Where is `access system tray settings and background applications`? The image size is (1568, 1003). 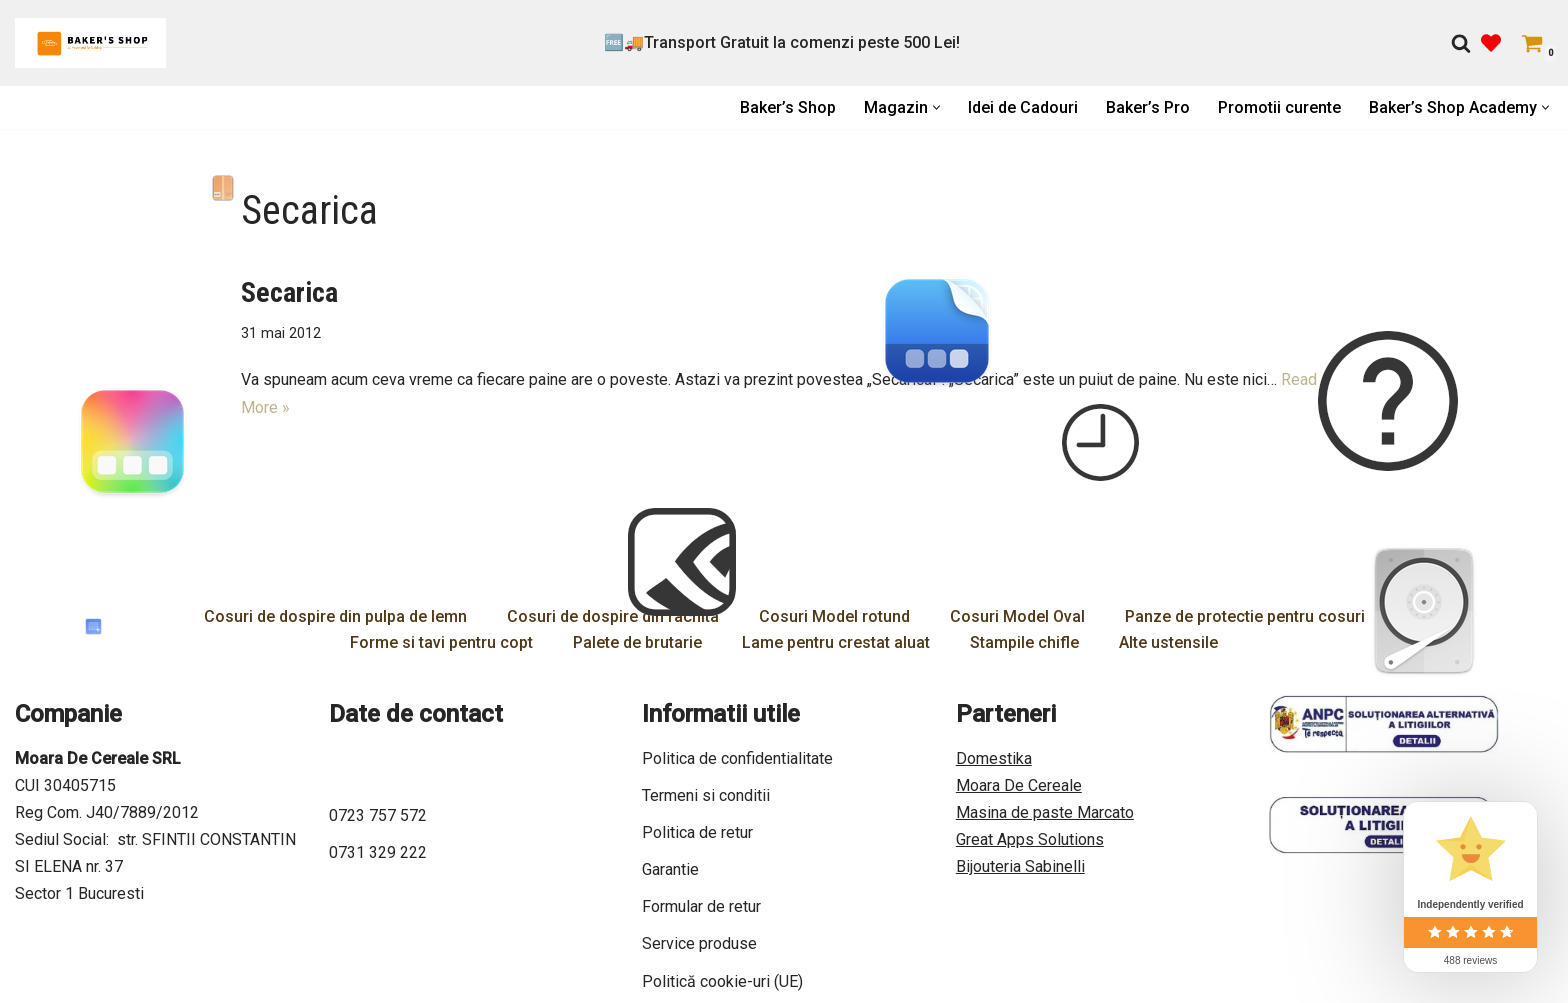
access system tray settings and background applications is located at coordinates (937, 331).